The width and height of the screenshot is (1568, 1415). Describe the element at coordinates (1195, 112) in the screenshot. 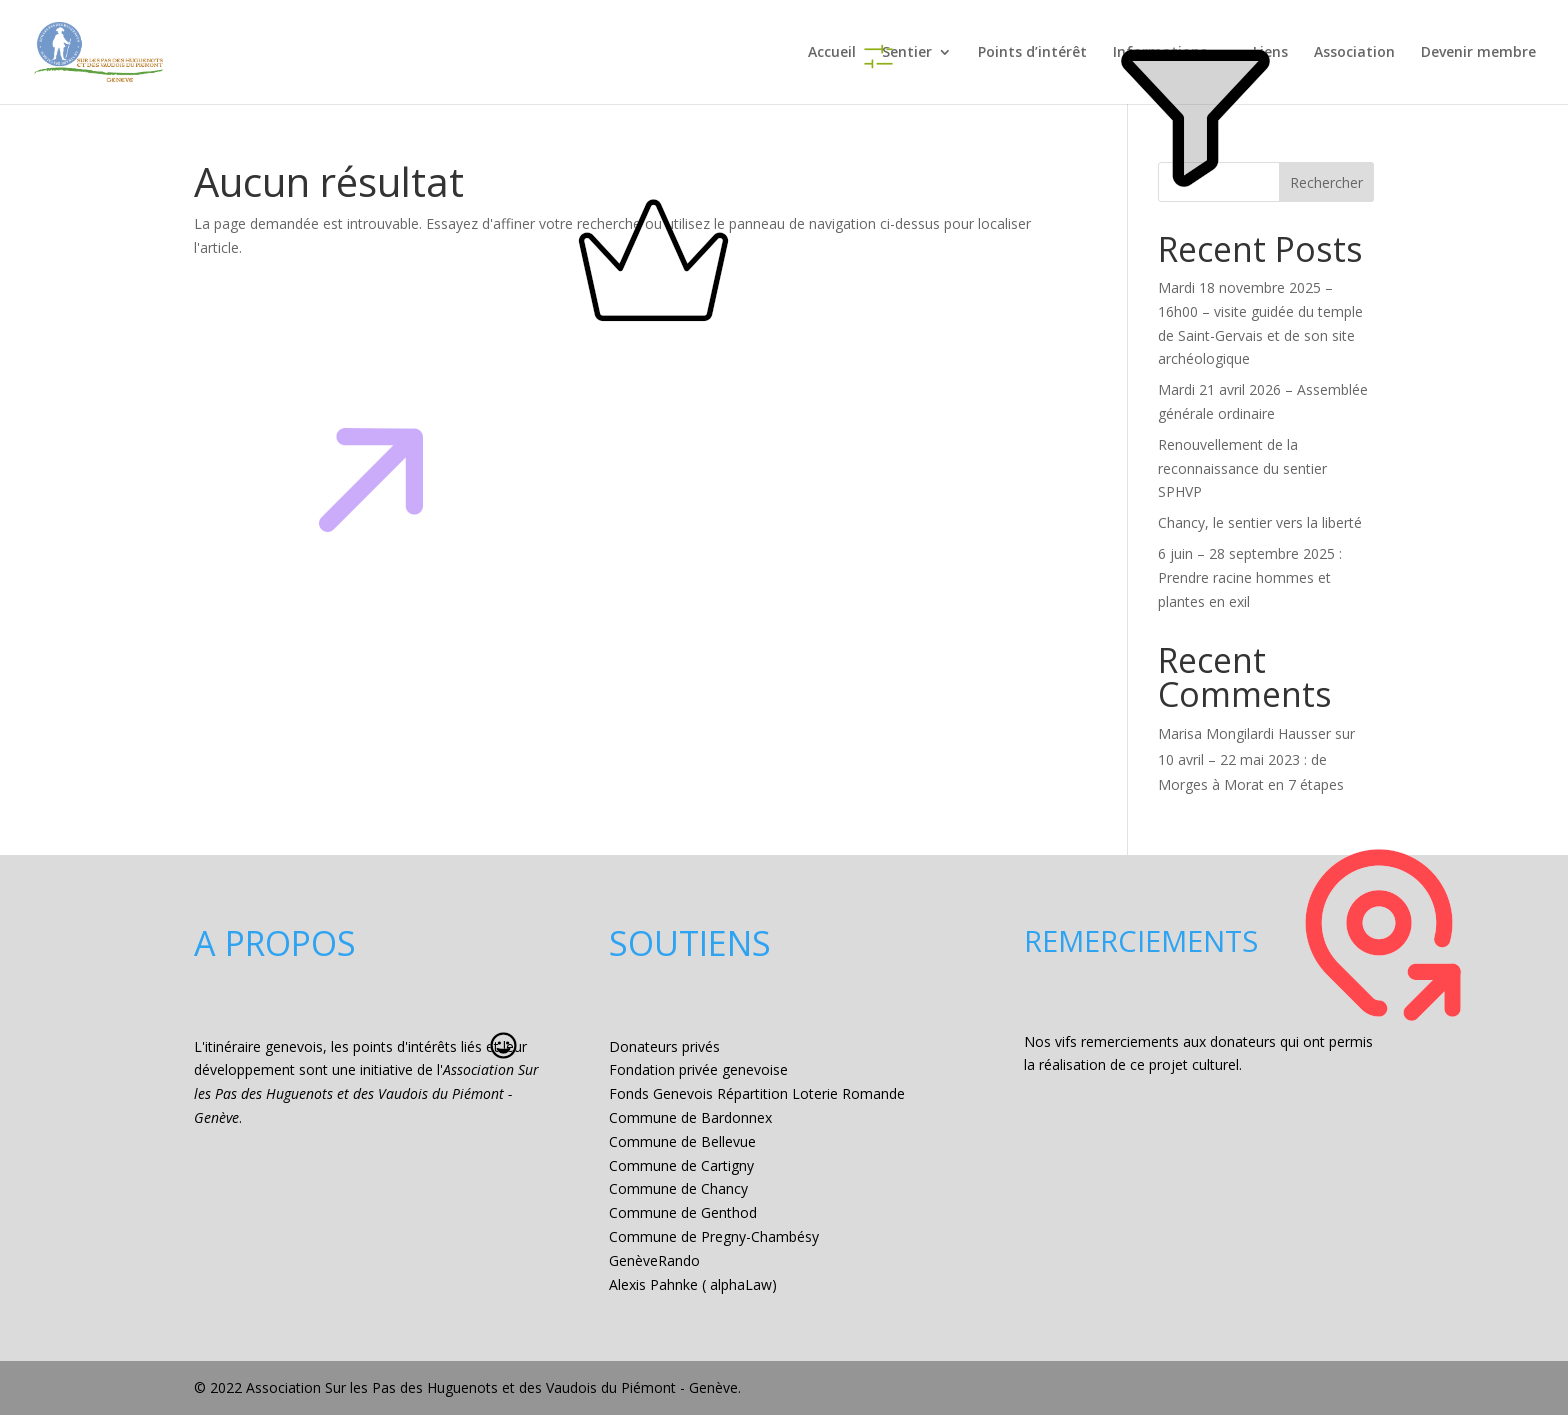

I see `filter or sort content` at that location.